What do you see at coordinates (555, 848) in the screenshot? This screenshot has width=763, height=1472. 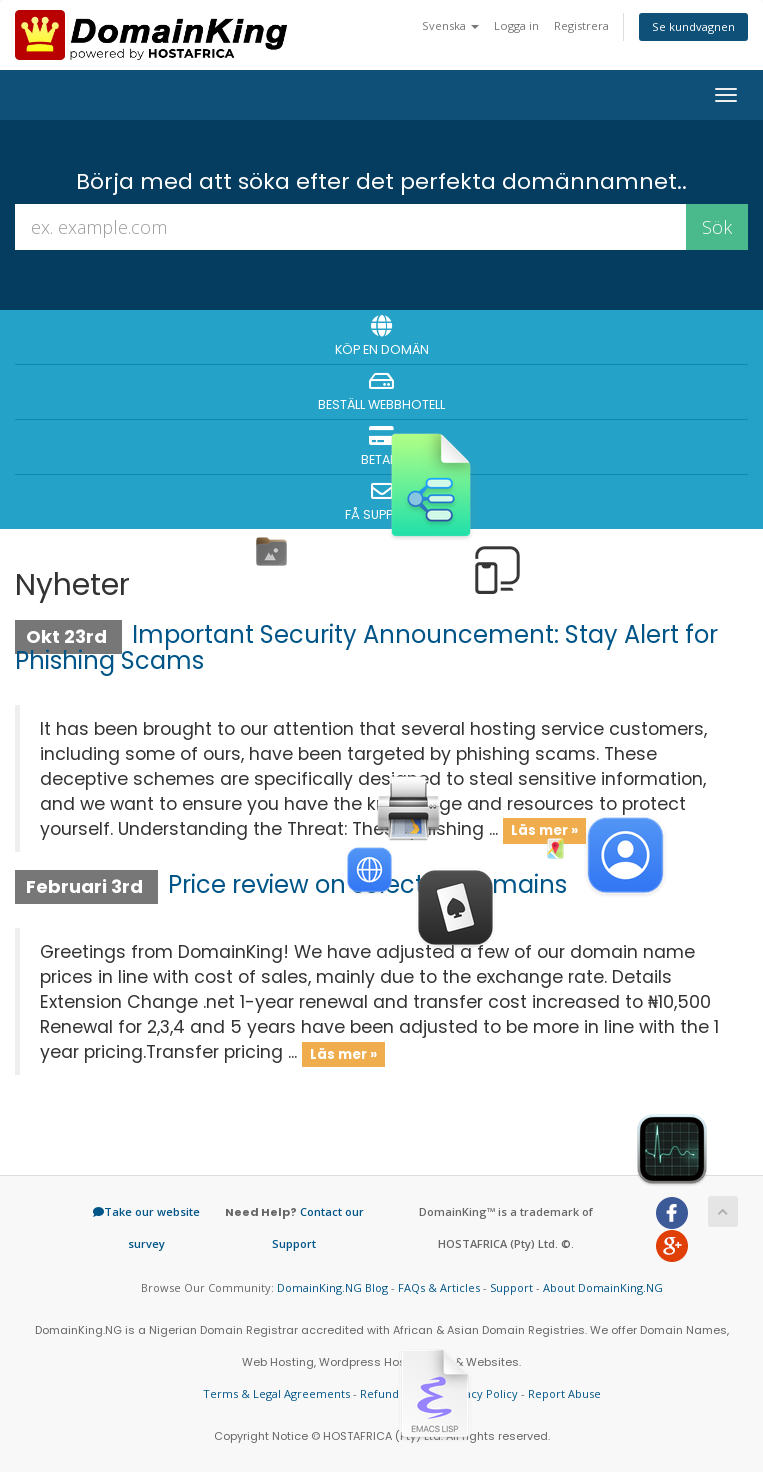 I see `a geo+json geographic data file` at bounding box center [555, 848].